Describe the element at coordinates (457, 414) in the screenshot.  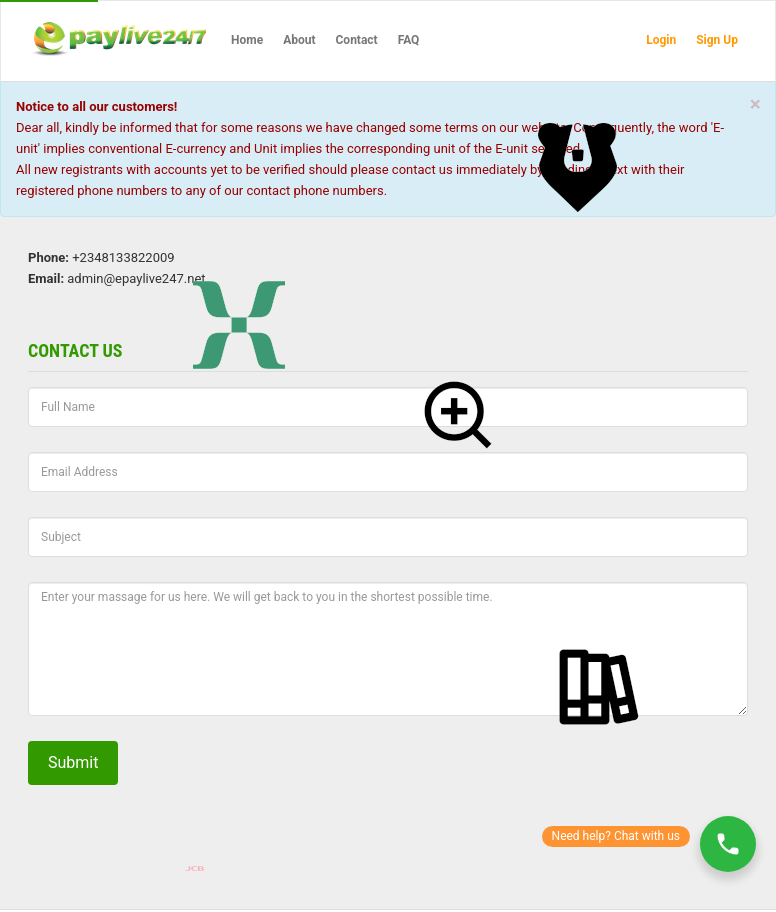
I see `zoom in on content` at that location.